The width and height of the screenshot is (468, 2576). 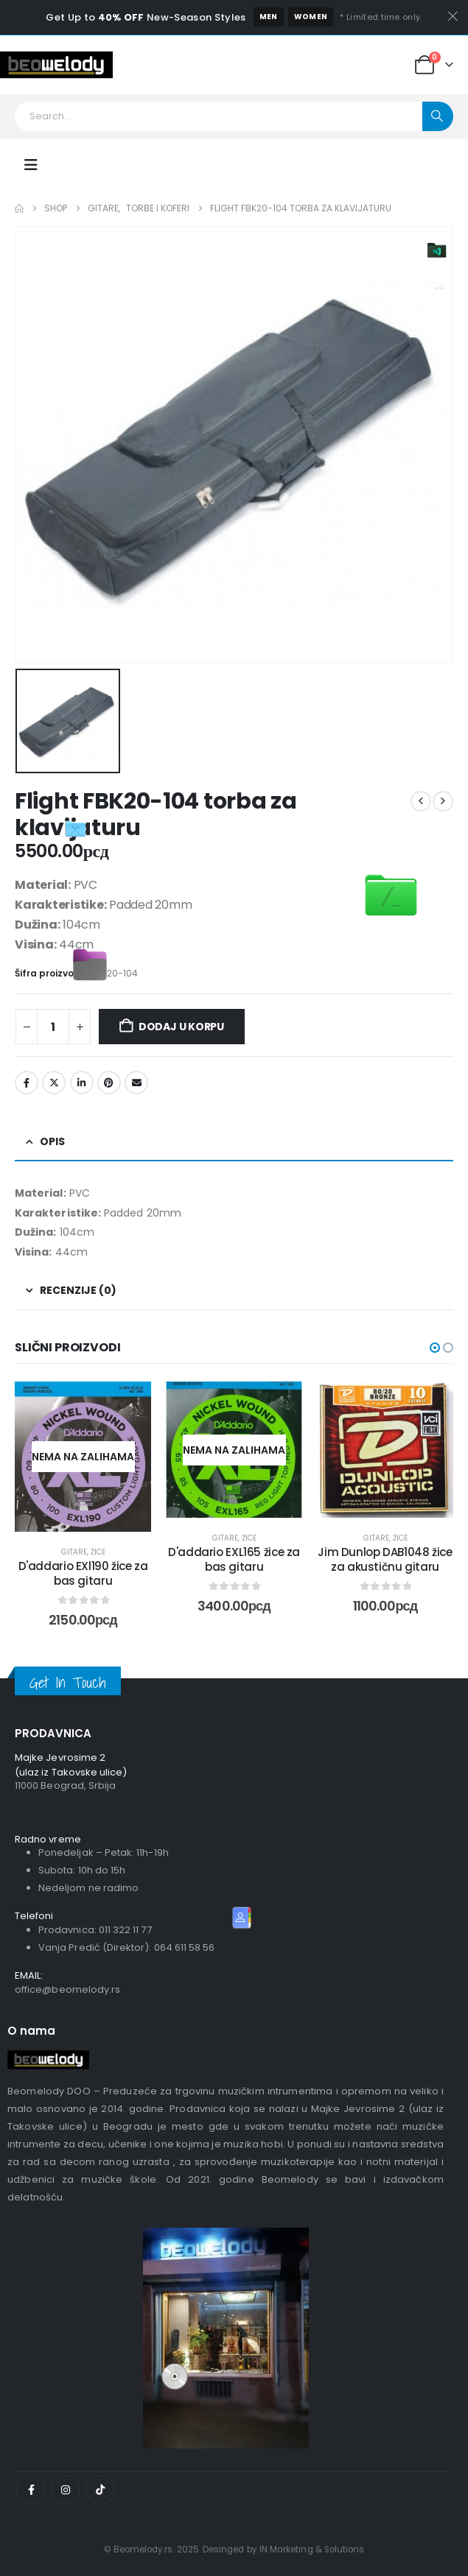 What do you see at coordinates (242, 1918) in the screenshot?
I see `open the address book application` at bounding box center [242, 1918].